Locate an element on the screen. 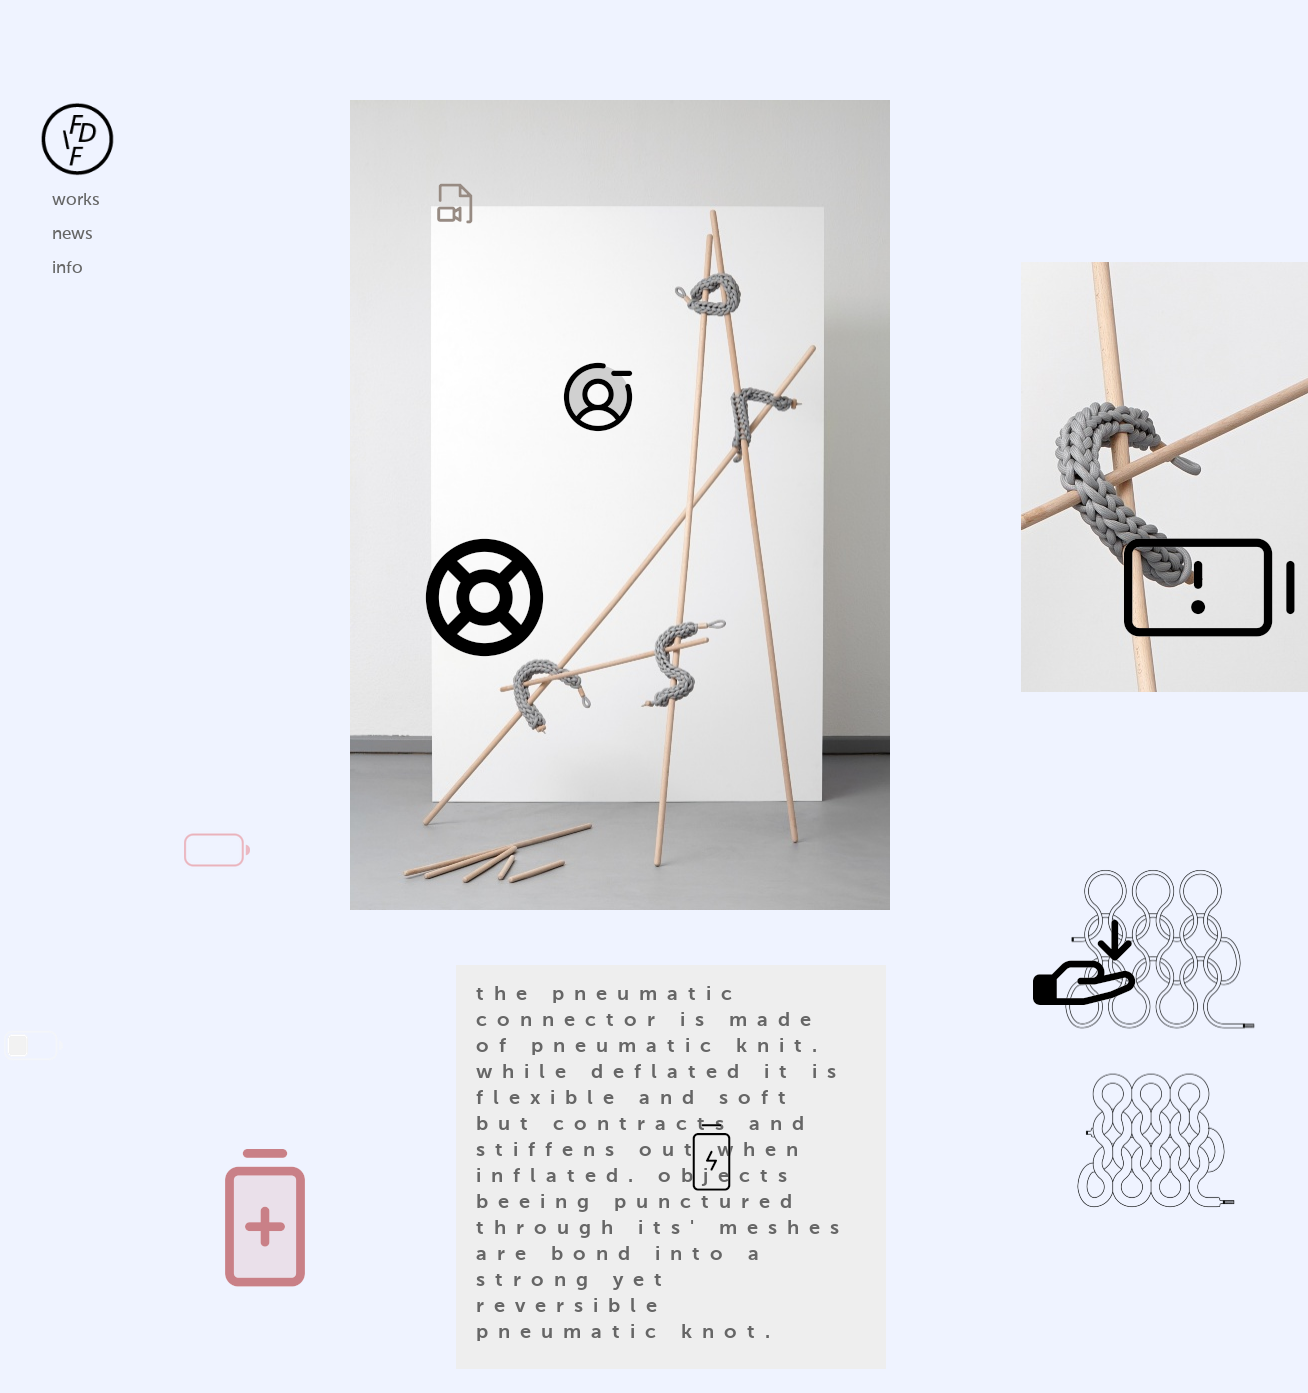 This screenshot has width=1308, height=1393. indicates battery is completely empty is located at coordinates (217, 850).